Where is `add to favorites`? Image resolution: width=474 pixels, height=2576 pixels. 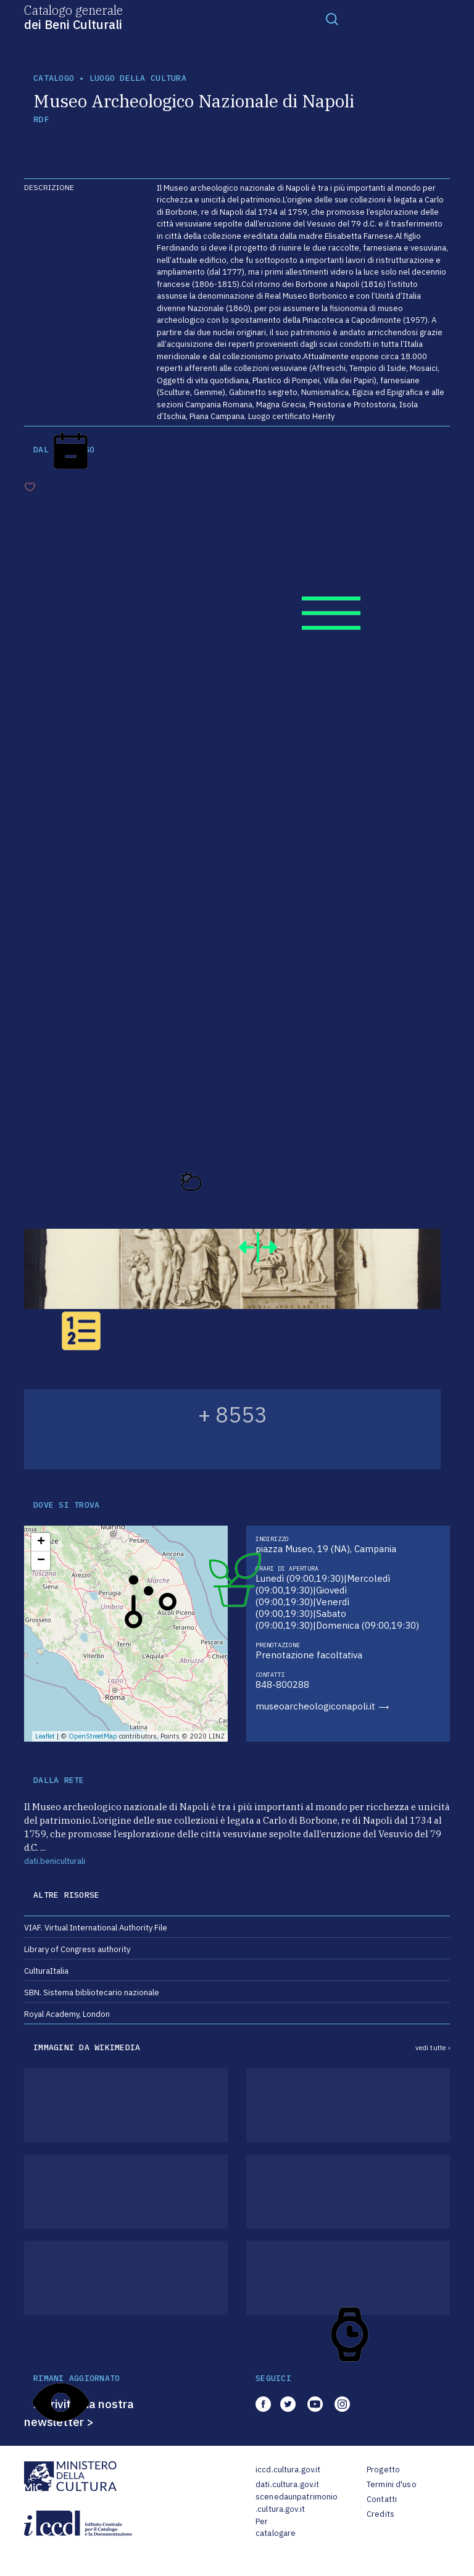
add to favorites is located at coordinates (30, 486).